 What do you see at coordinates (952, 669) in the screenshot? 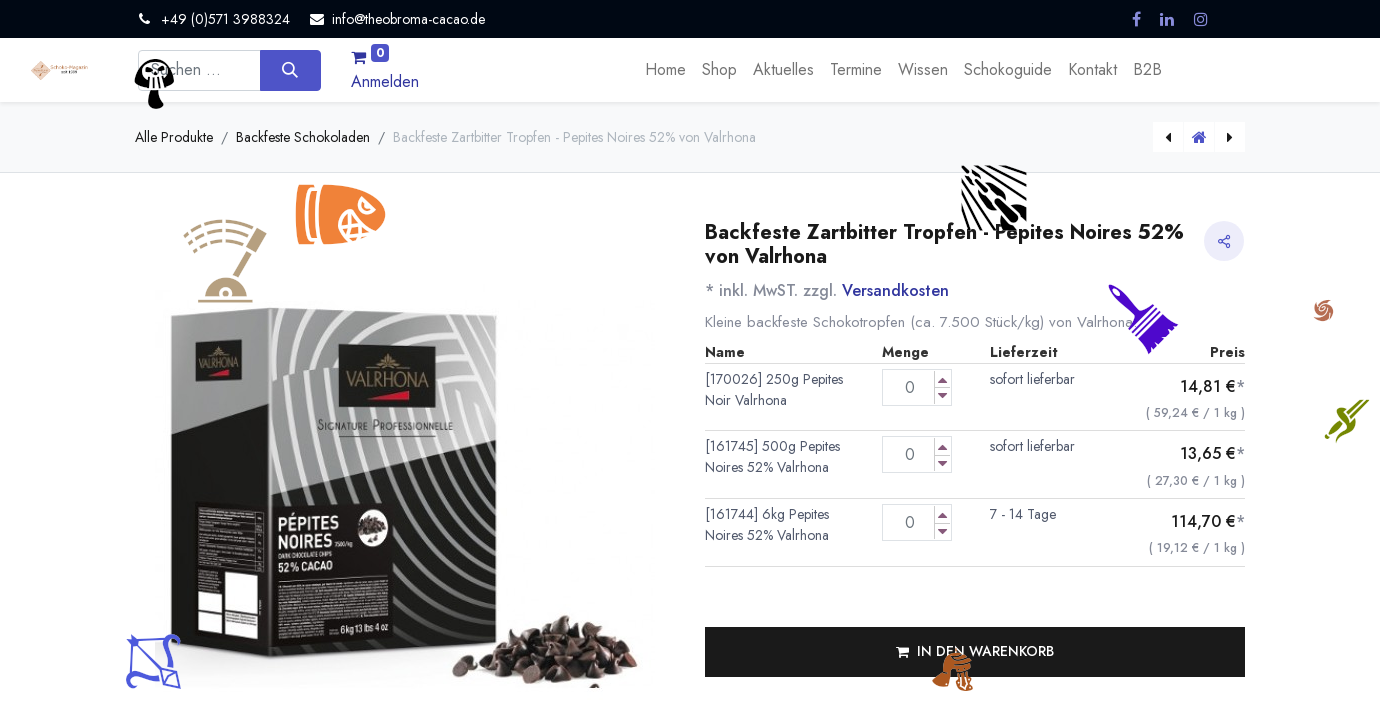
I see `select roman soldier or centurion character class` at bounding box center [952, 669].